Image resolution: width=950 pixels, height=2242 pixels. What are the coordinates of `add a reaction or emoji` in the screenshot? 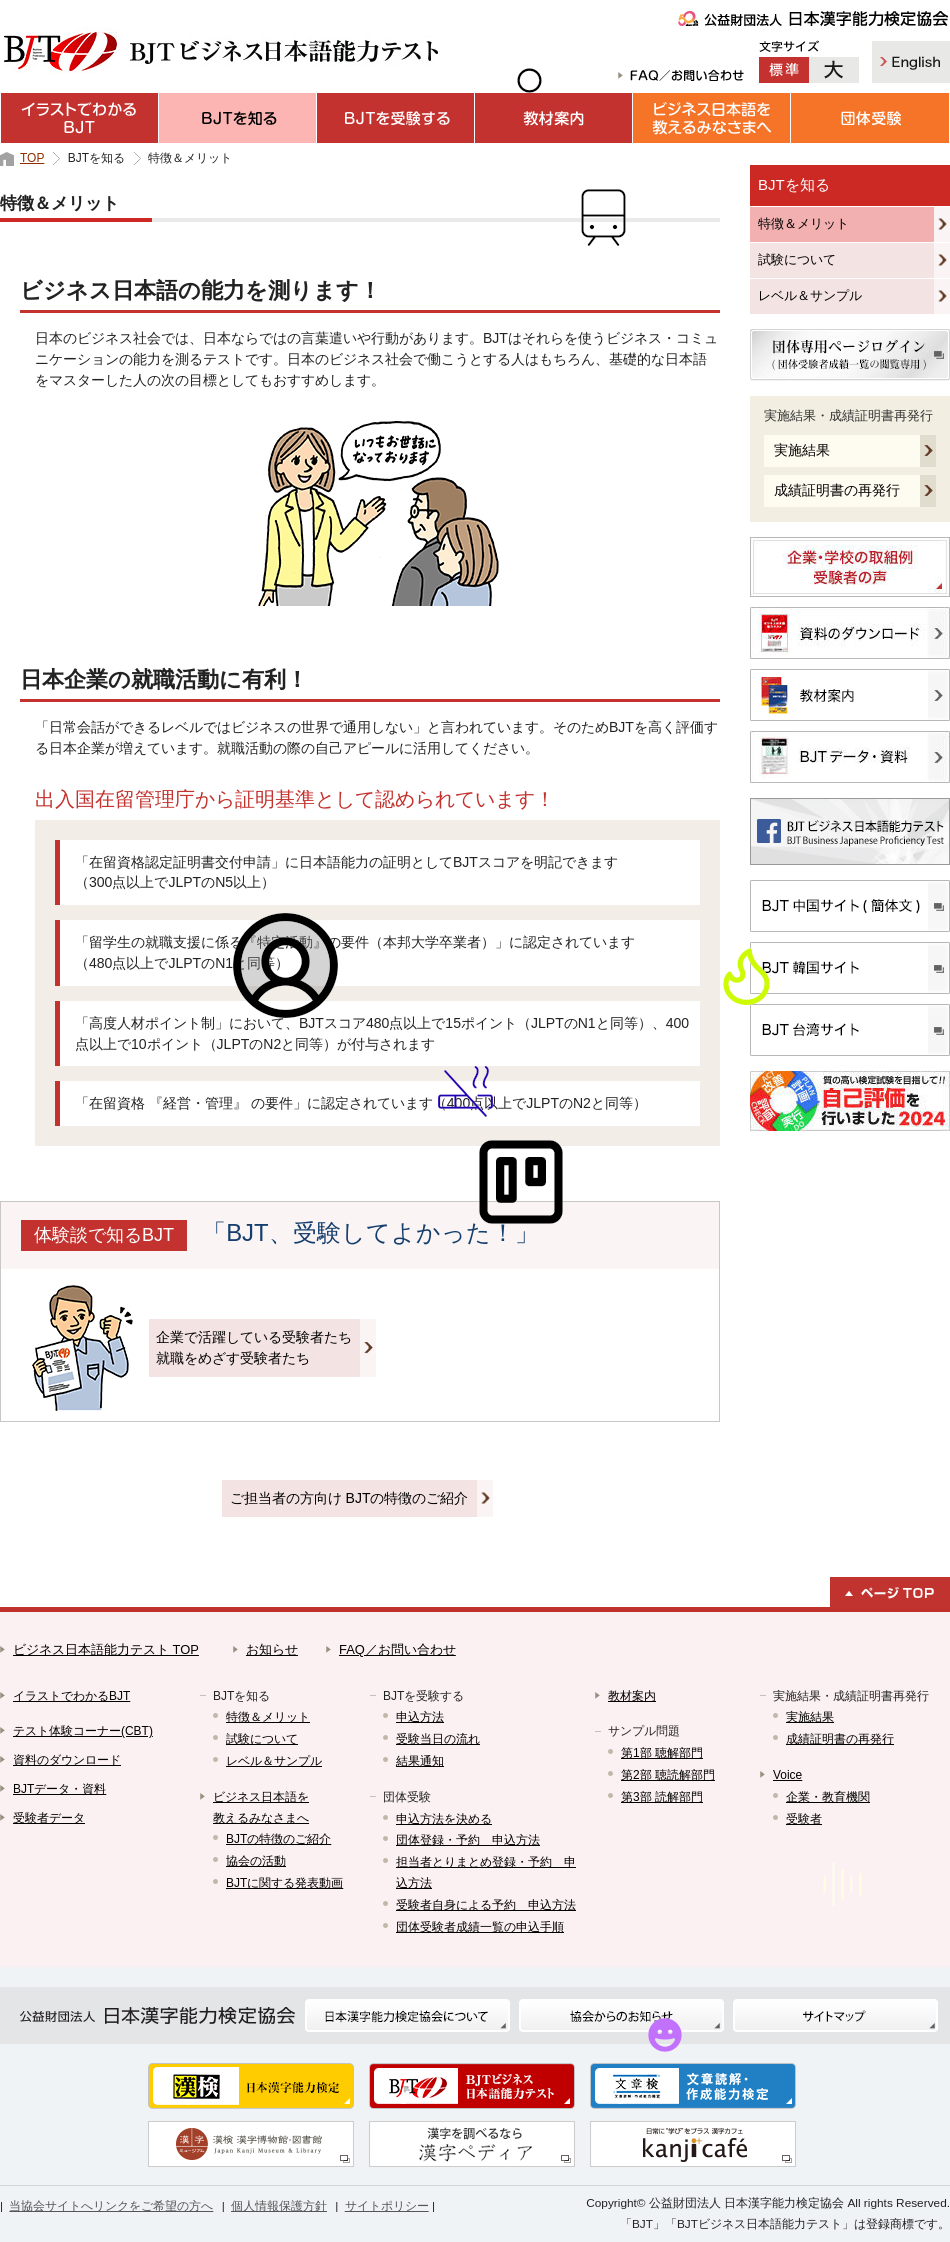 It's located at (665, 2035).